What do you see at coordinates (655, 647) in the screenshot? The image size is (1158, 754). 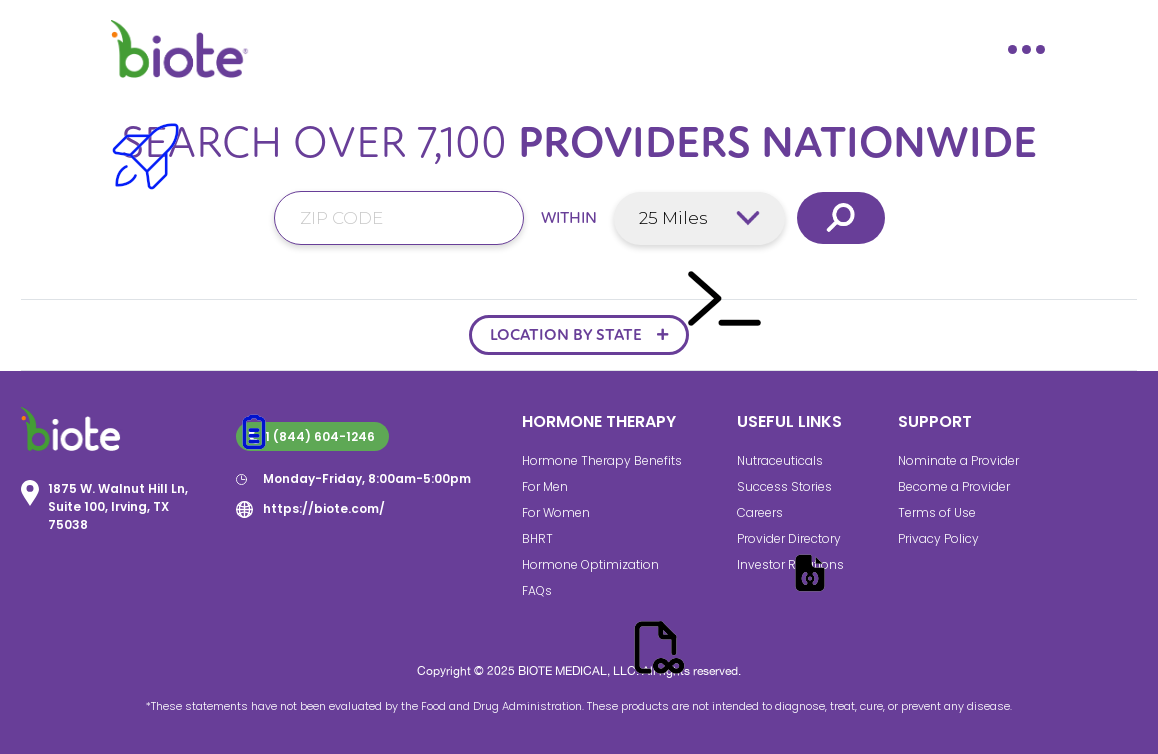 I see `a file with unlimited or infinite storage` at bounding box center [655, 647].